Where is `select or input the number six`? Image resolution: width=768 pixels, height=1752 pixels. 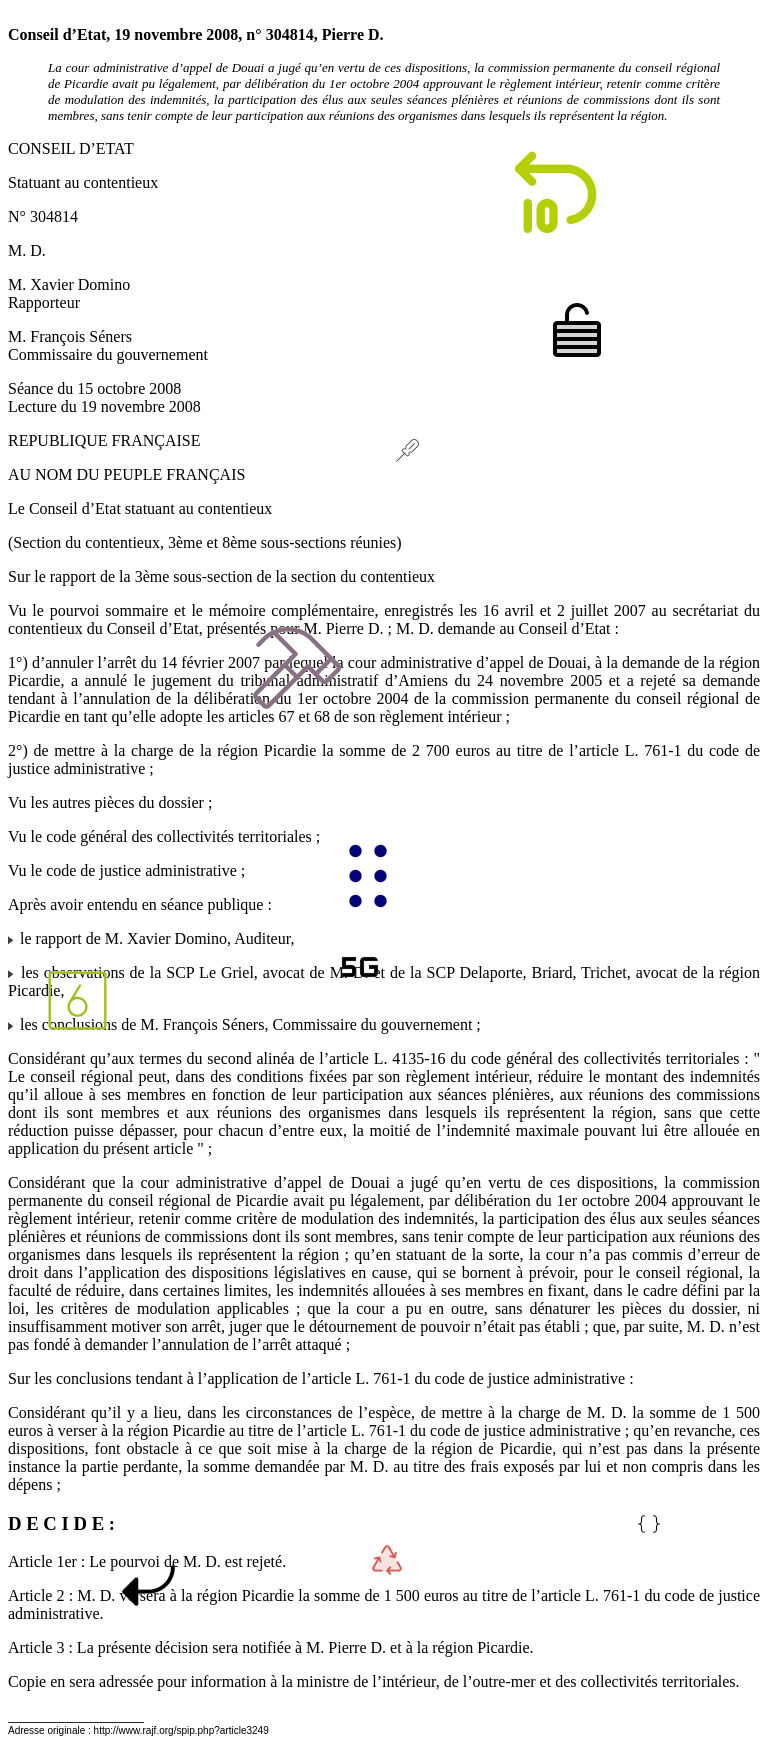
select or input the number six is located at coordinates (77, 1000).